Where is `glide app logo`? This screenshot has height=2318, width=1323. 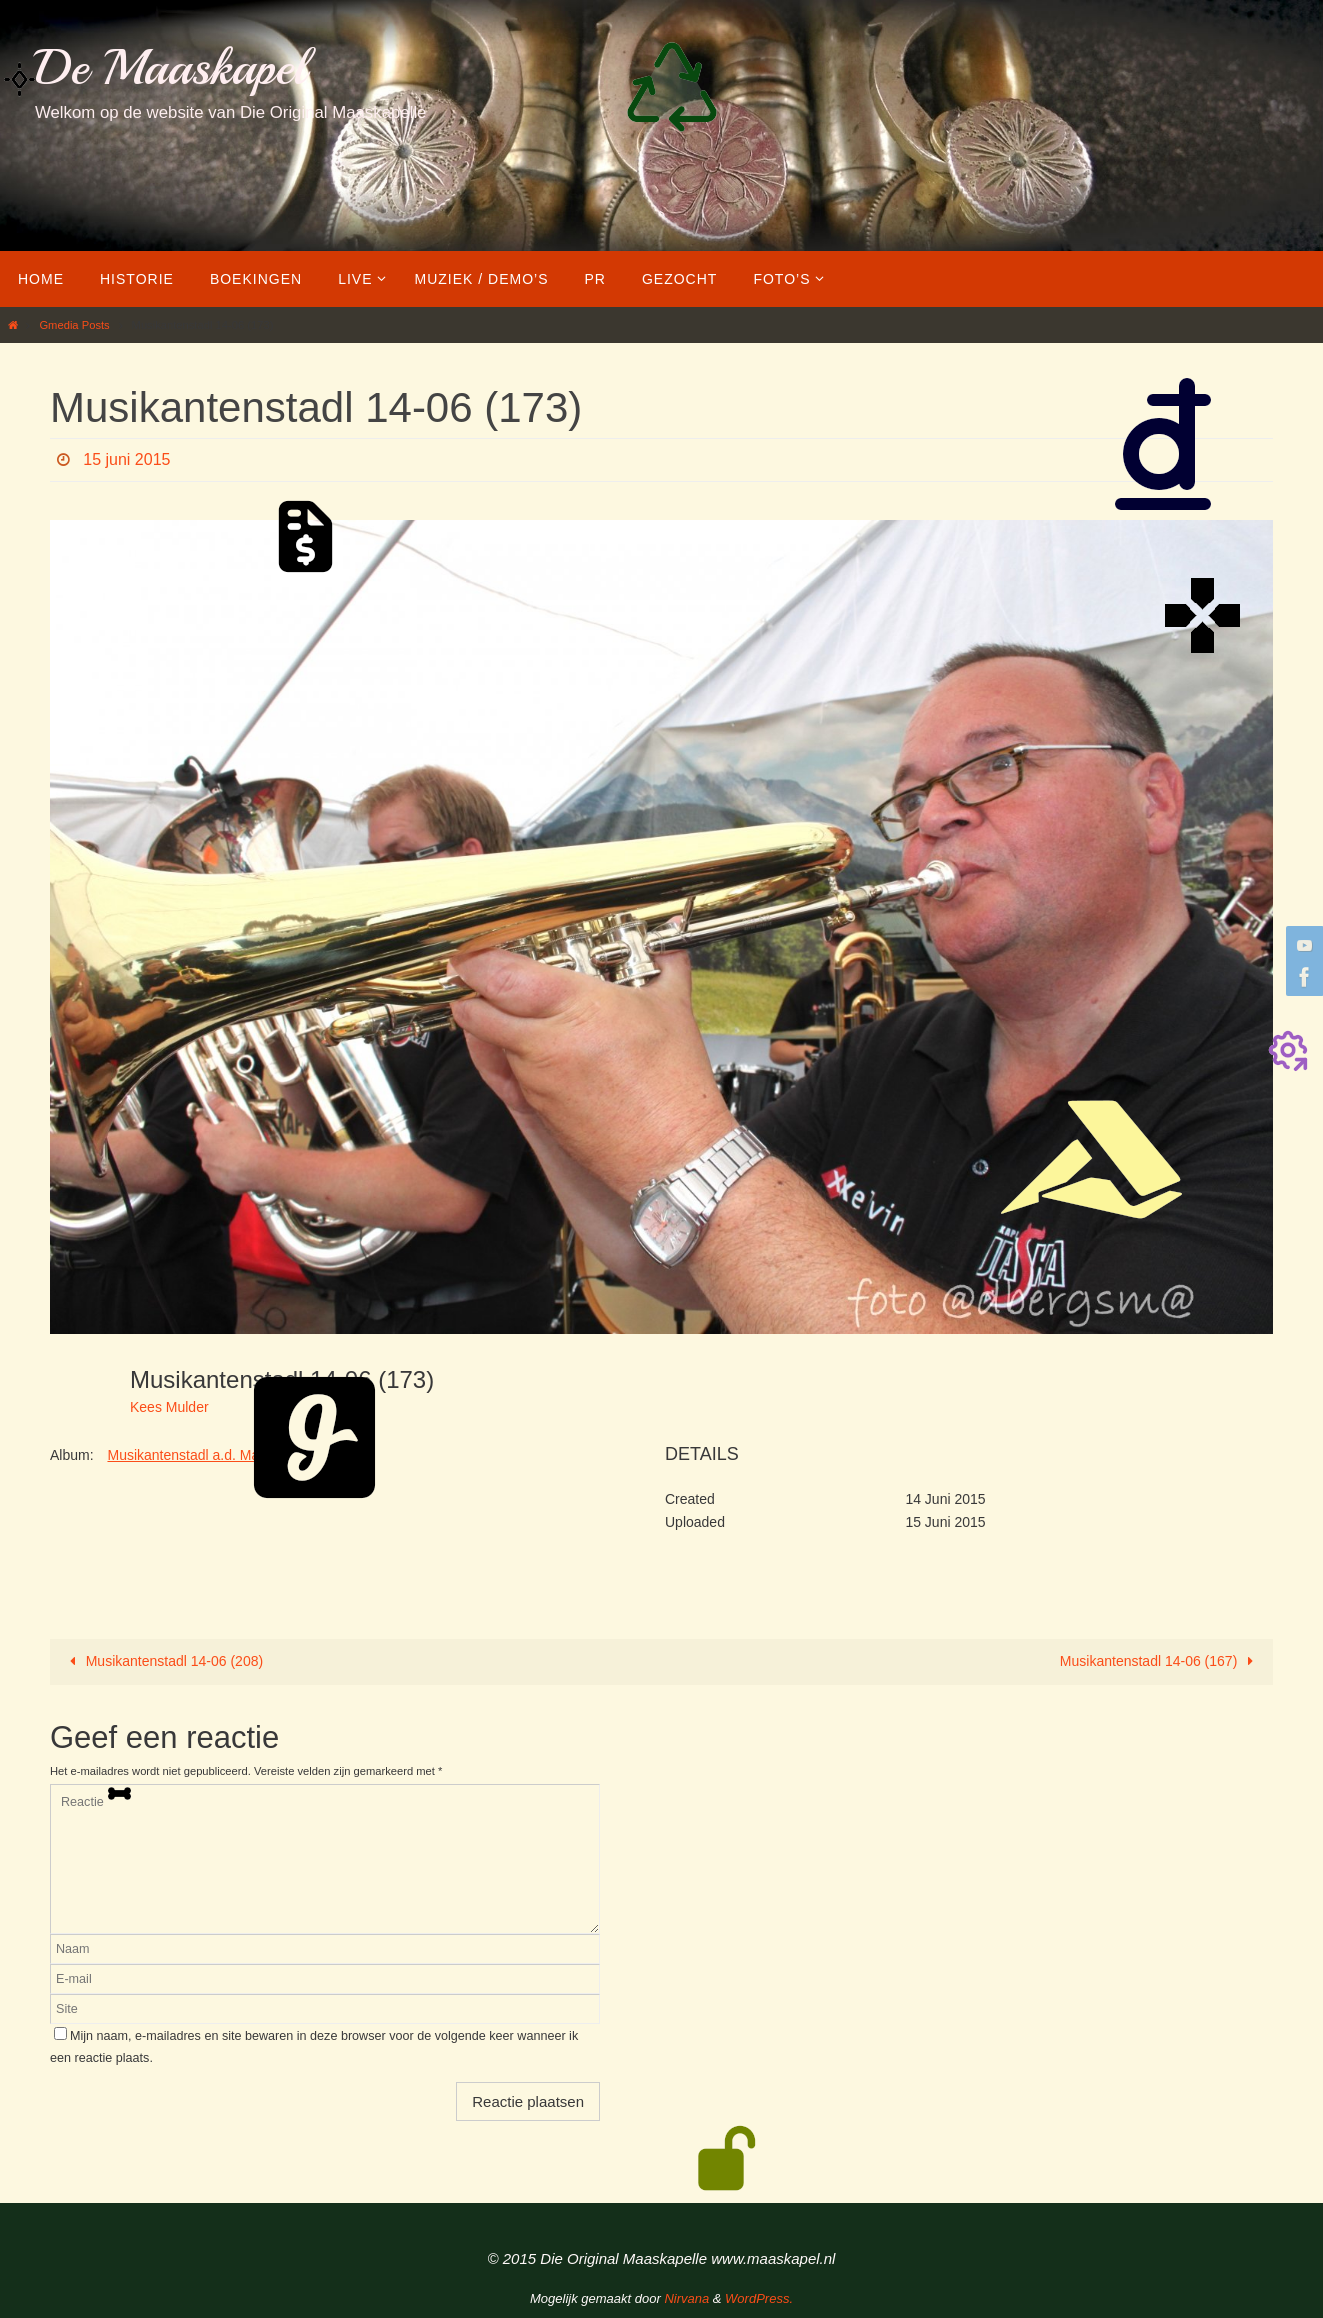 glide app logo is located at coordinates (314, 1437).